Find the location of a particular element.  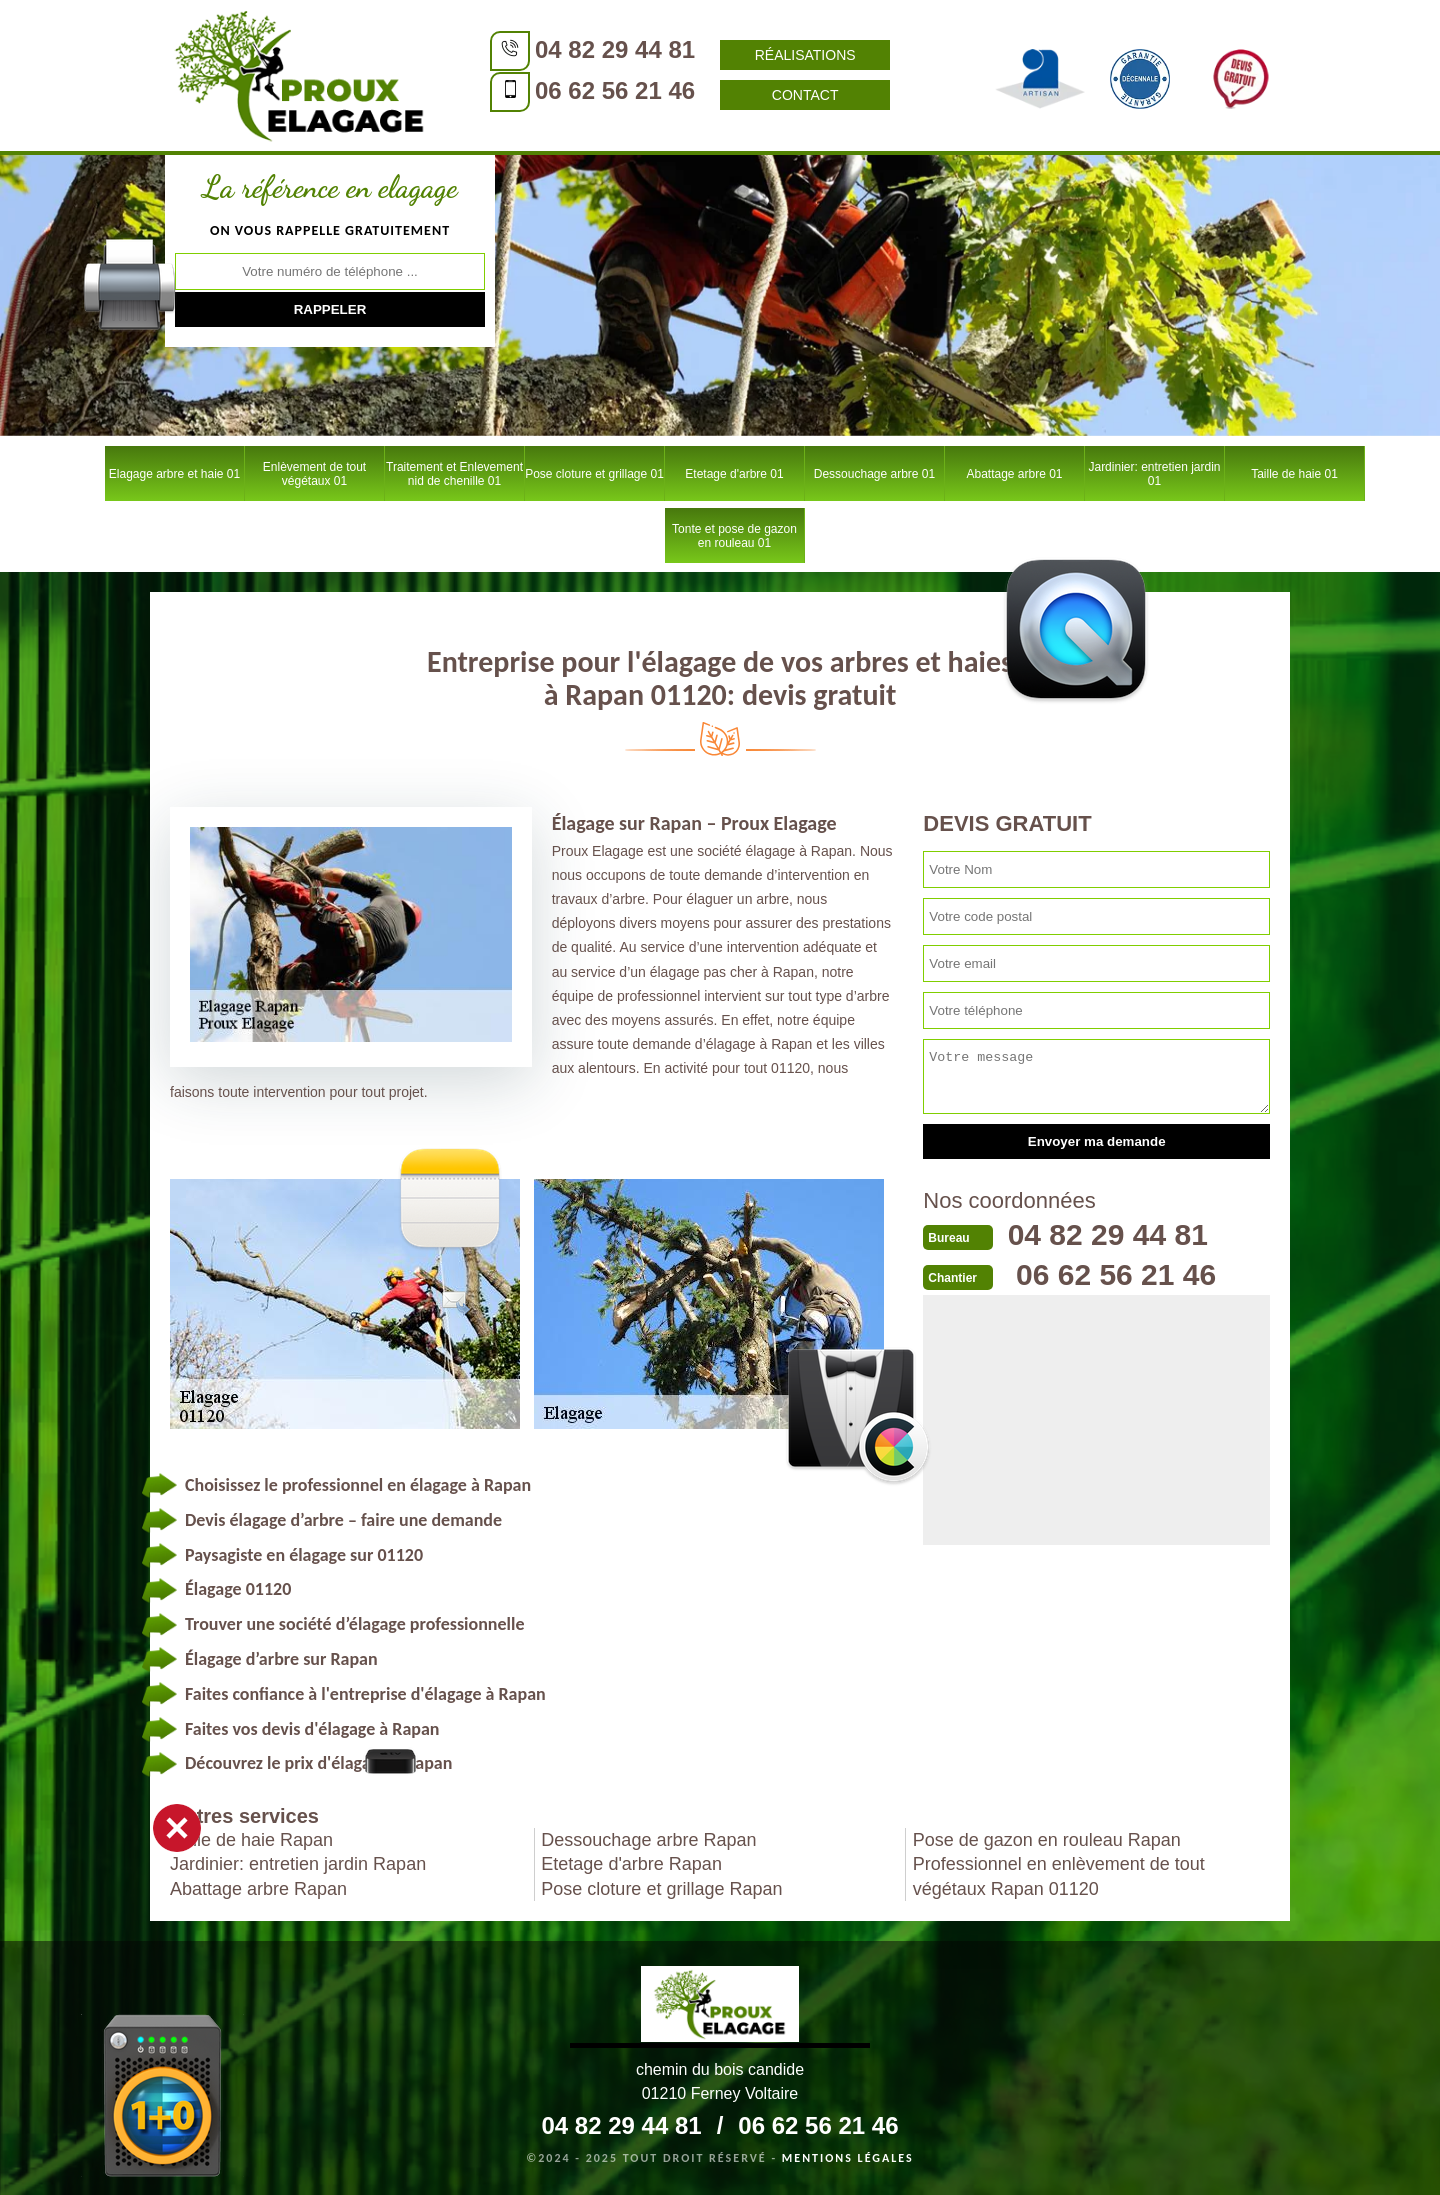

forward this email to another recipient is located at coordinates (455, 1301).